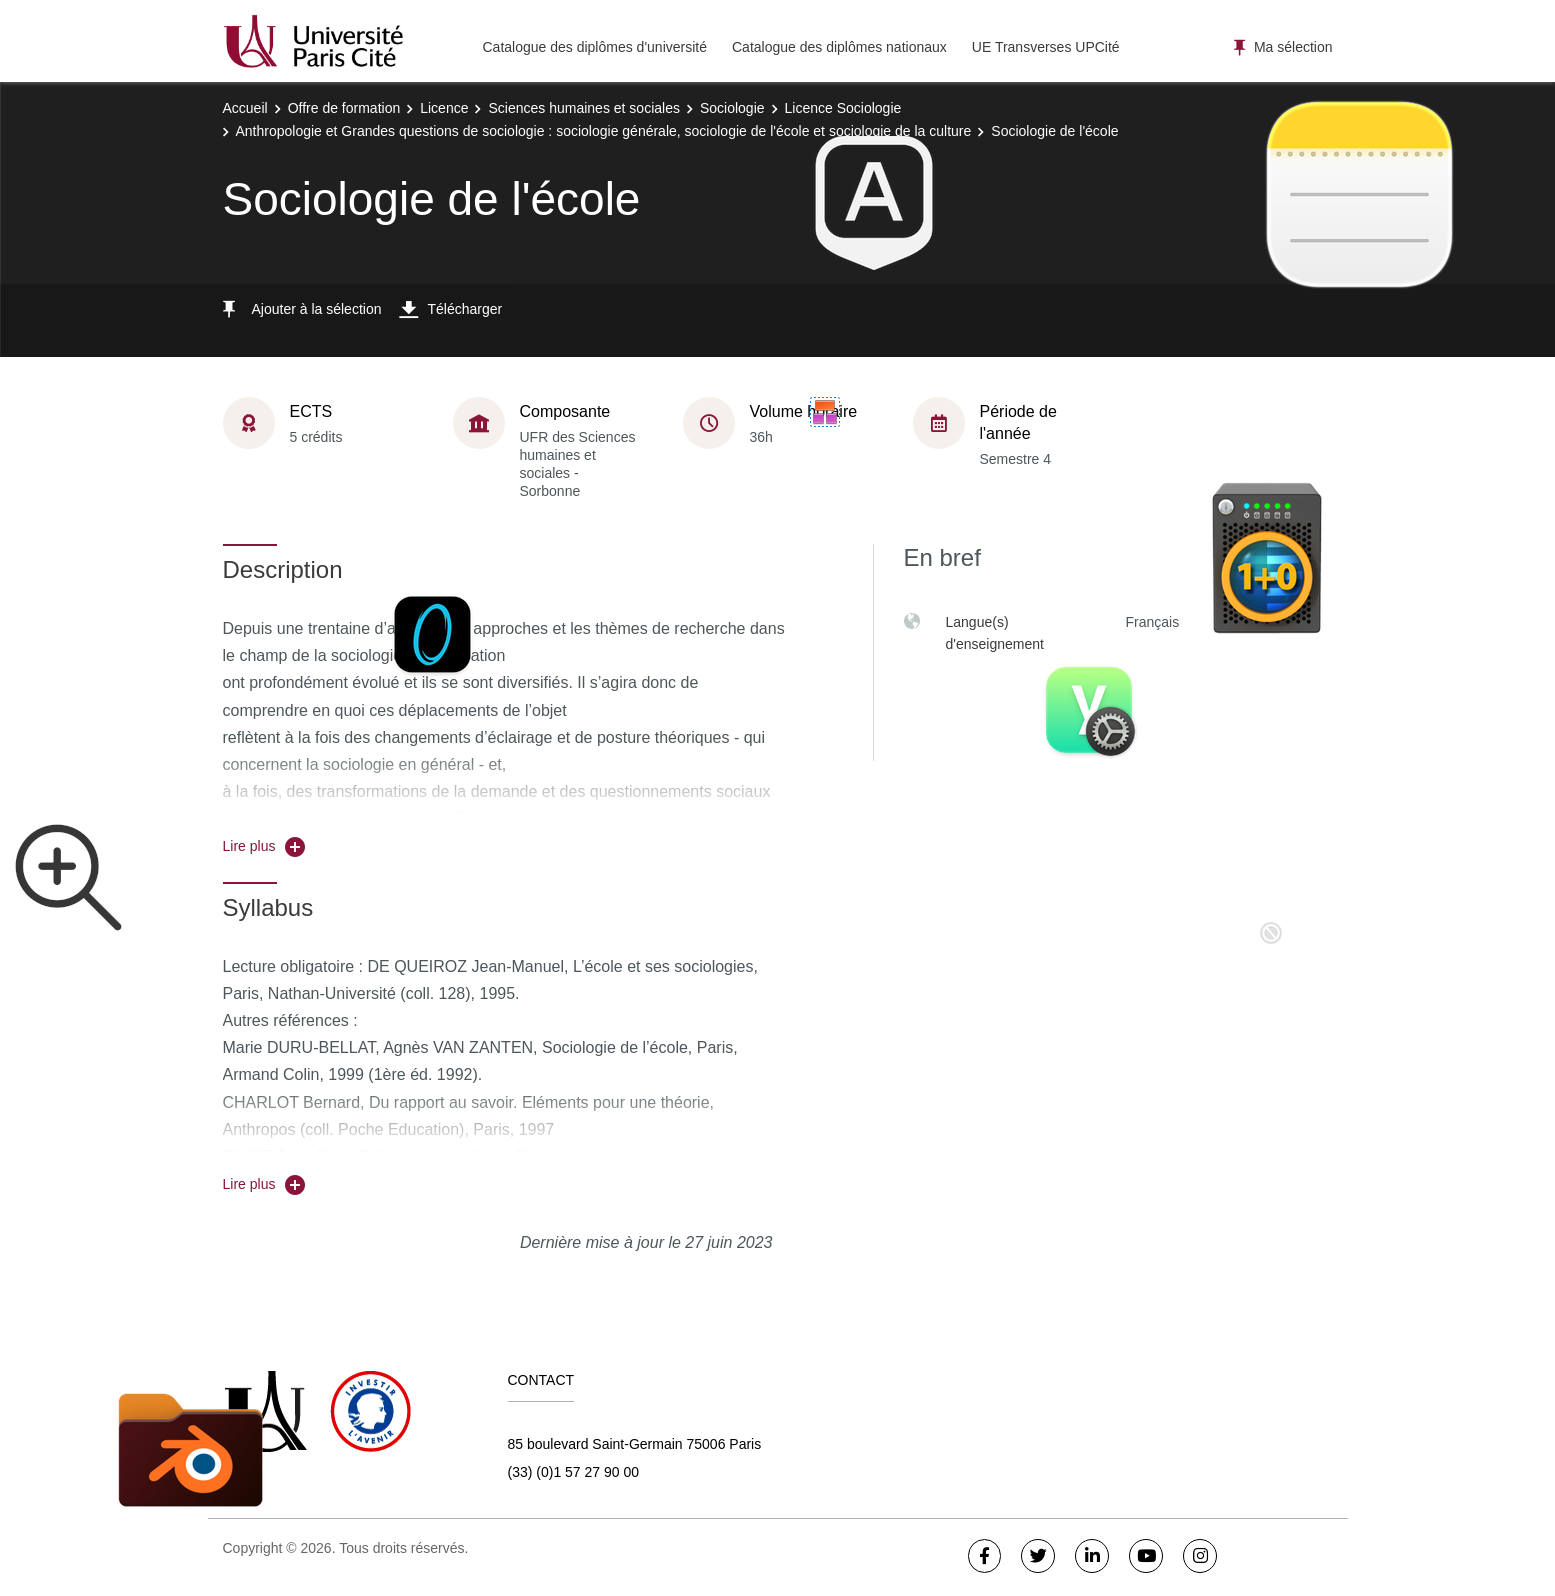 The width and height of the screenshot is (1555, 1596). What do you see at coordinates (1089, 710) in the screenshot?
I see `open yubikey personalization settings` at bounding box center [1089, 710].